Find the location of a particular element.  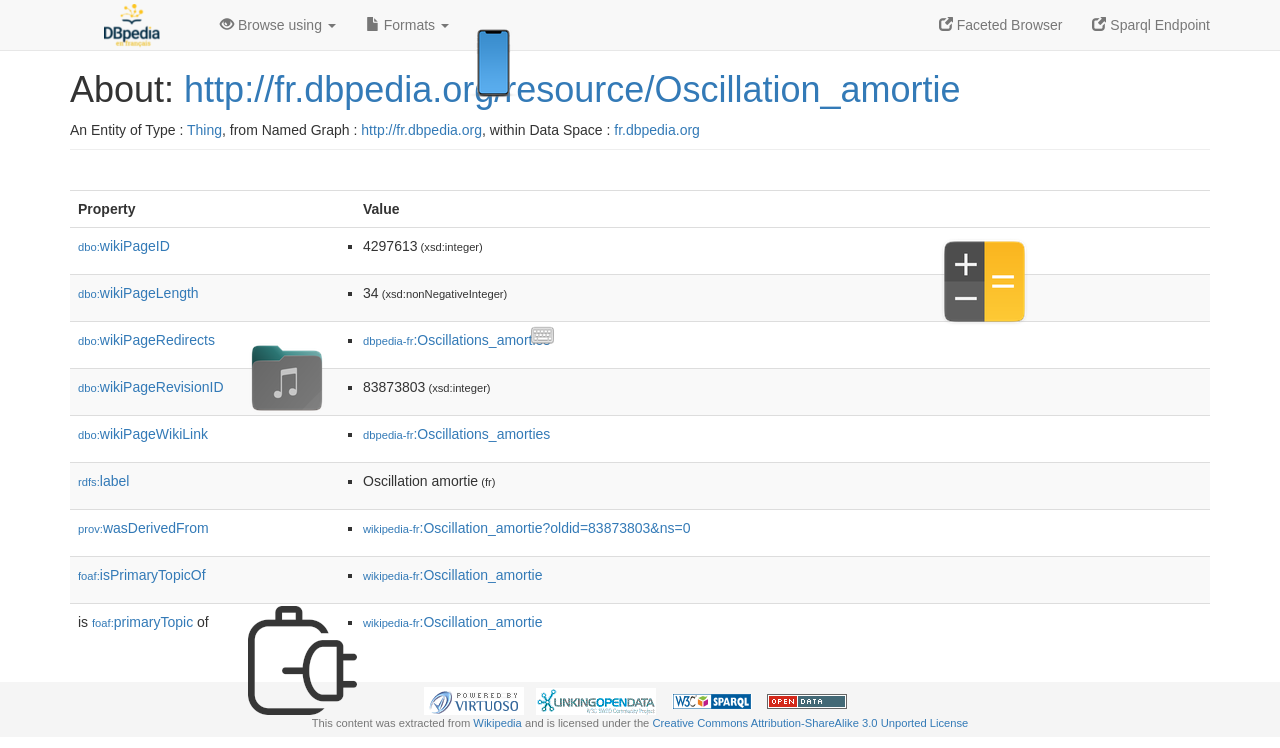

open your music folder is located at coordinates (287, 378).